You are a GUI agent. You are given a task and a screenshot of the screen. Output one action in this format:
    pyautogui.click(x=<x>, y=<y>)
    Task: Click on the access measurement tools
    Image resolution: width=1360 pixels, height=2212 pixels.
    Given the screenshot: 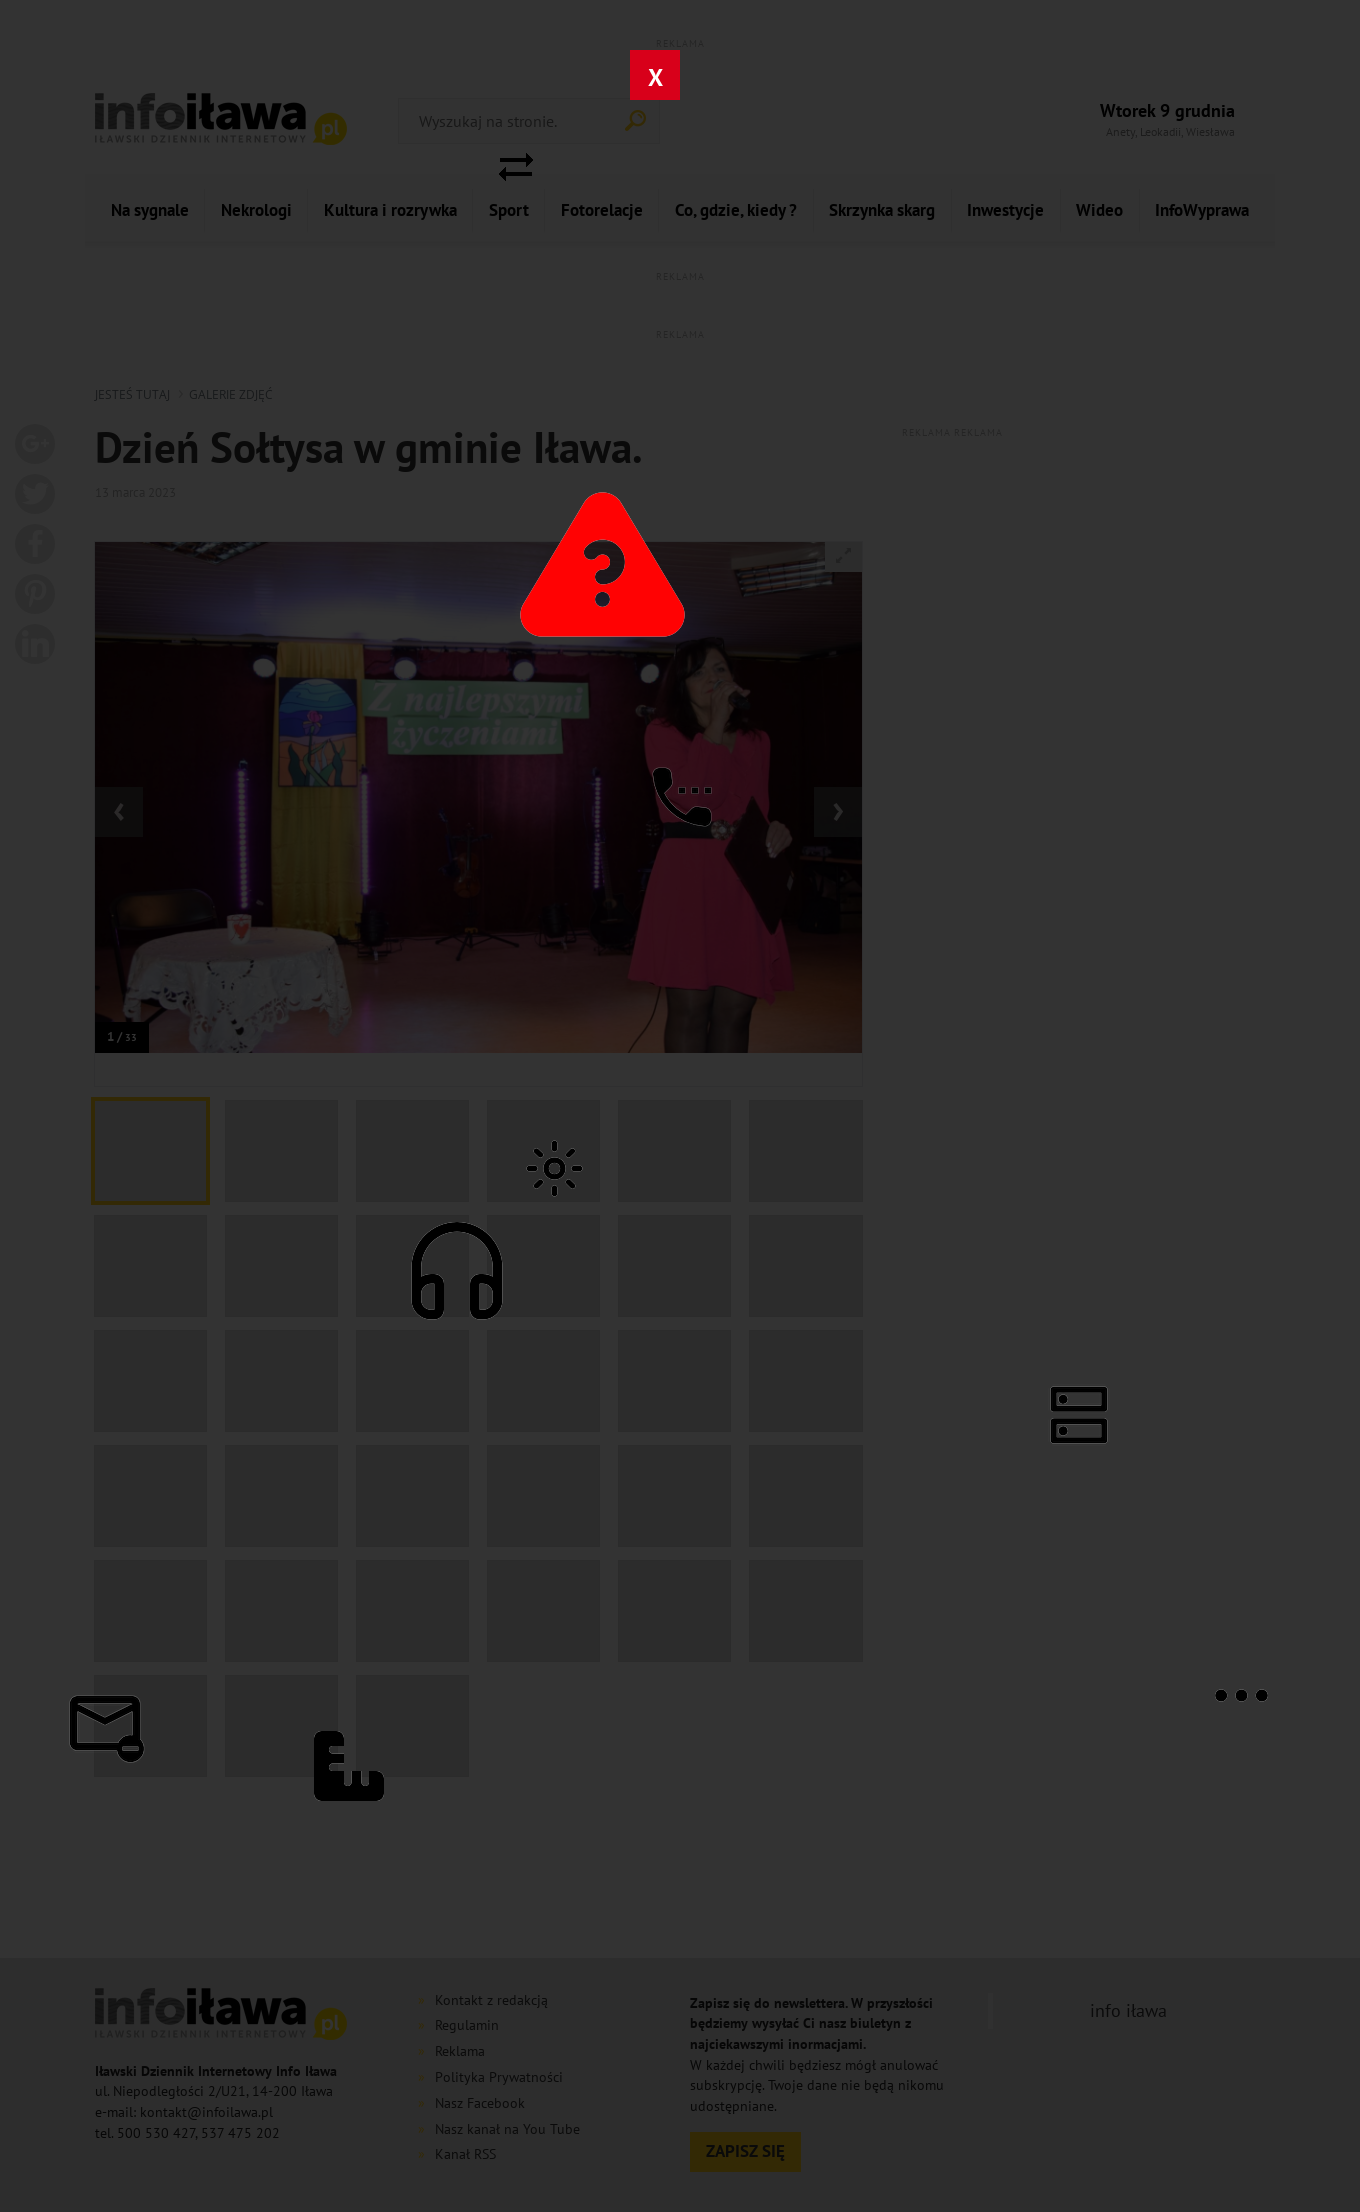 What is the action you would take?
    pyautogui.click(x=349, y=1766)
    